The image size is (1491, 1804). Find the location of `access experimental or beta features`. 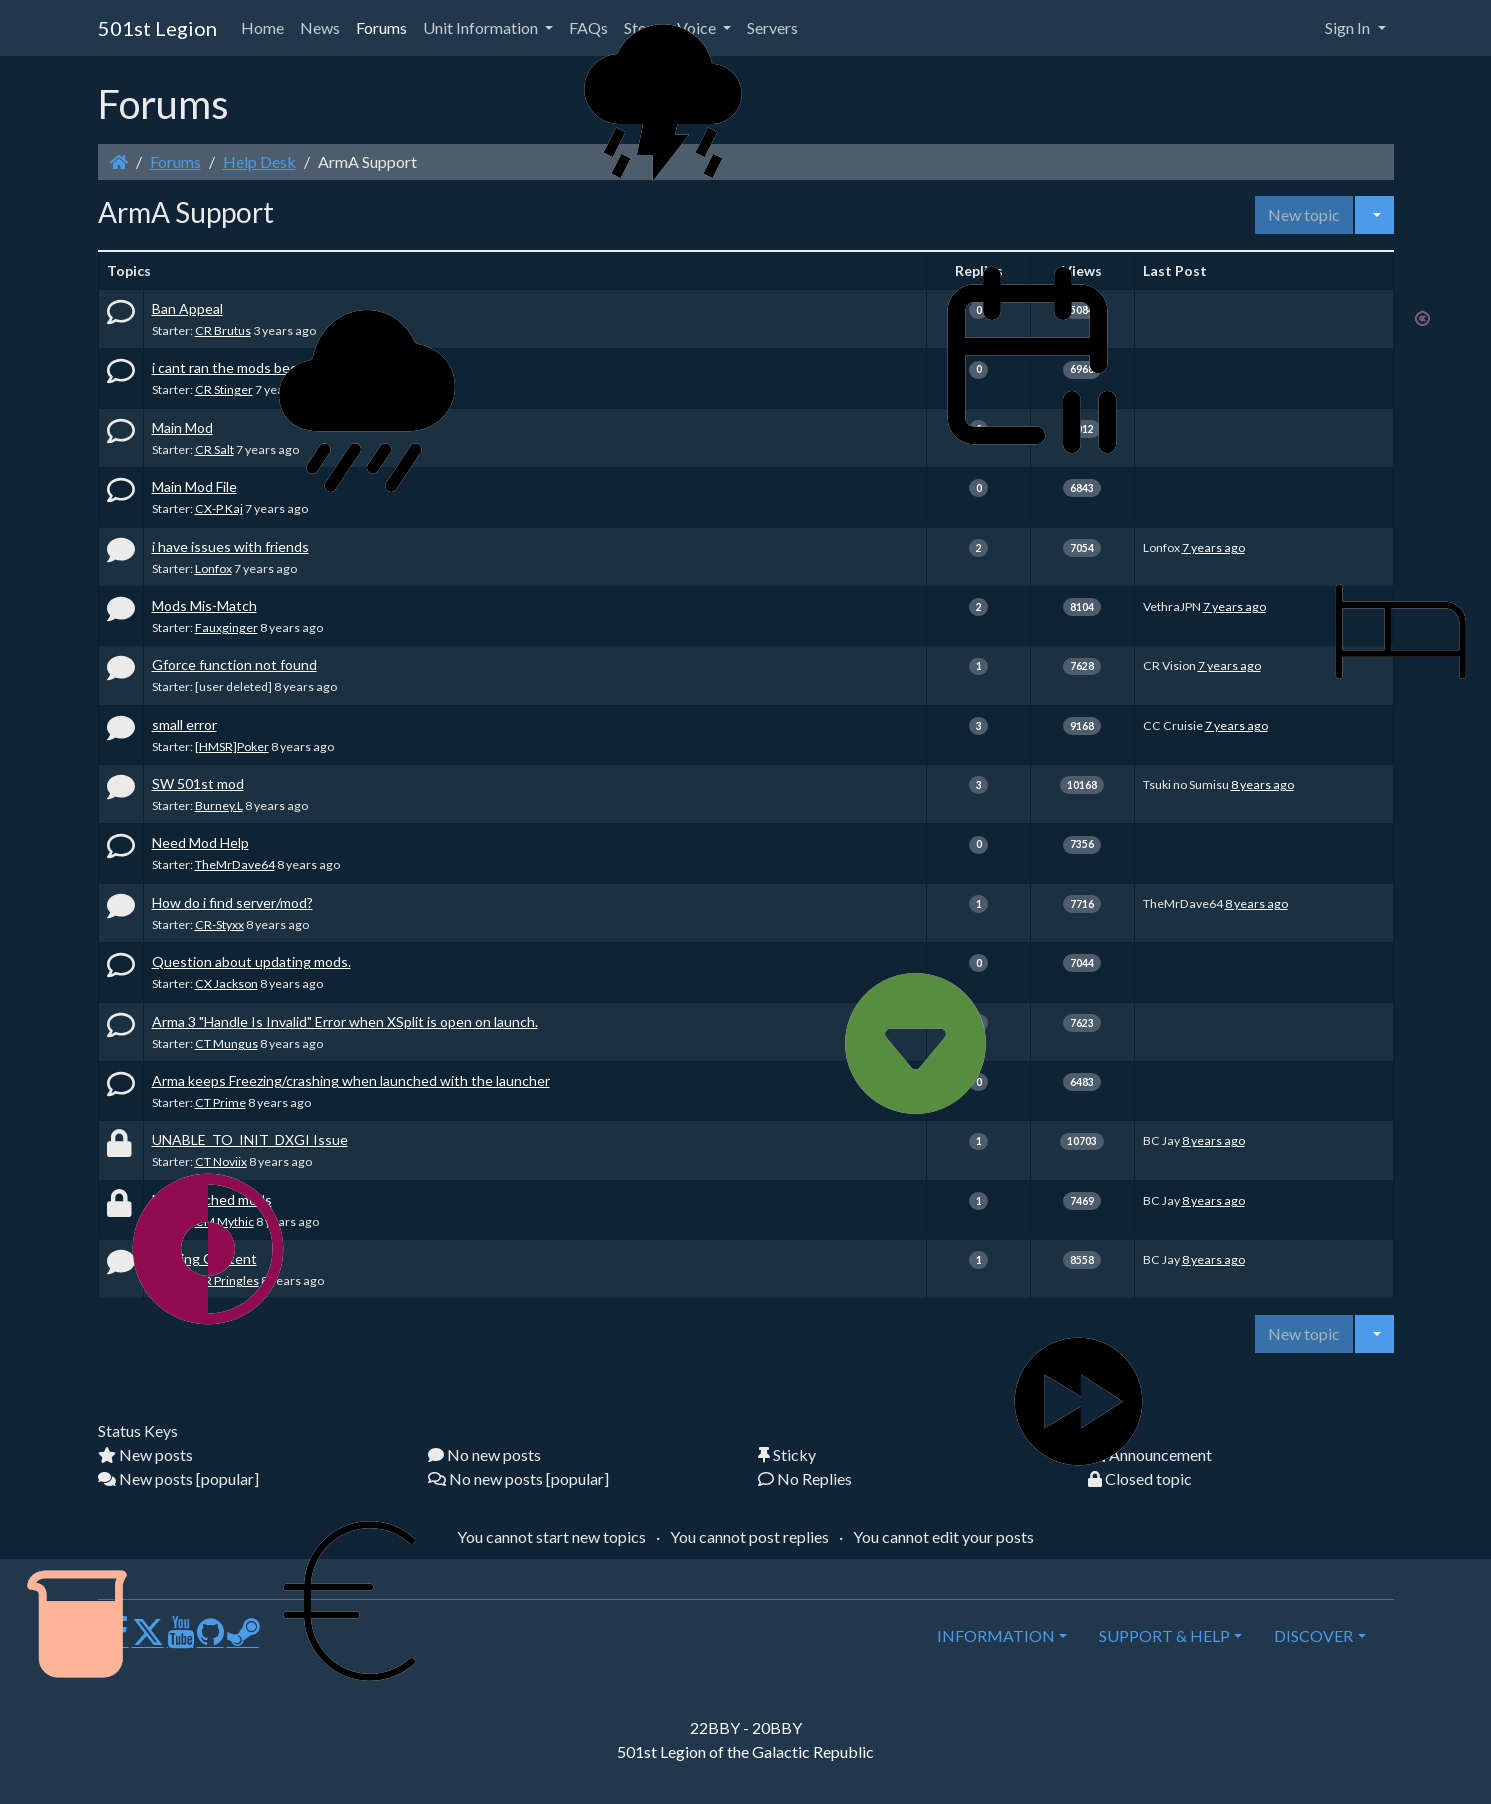

access experimental or beta features is located at coordinates (77, 1624).